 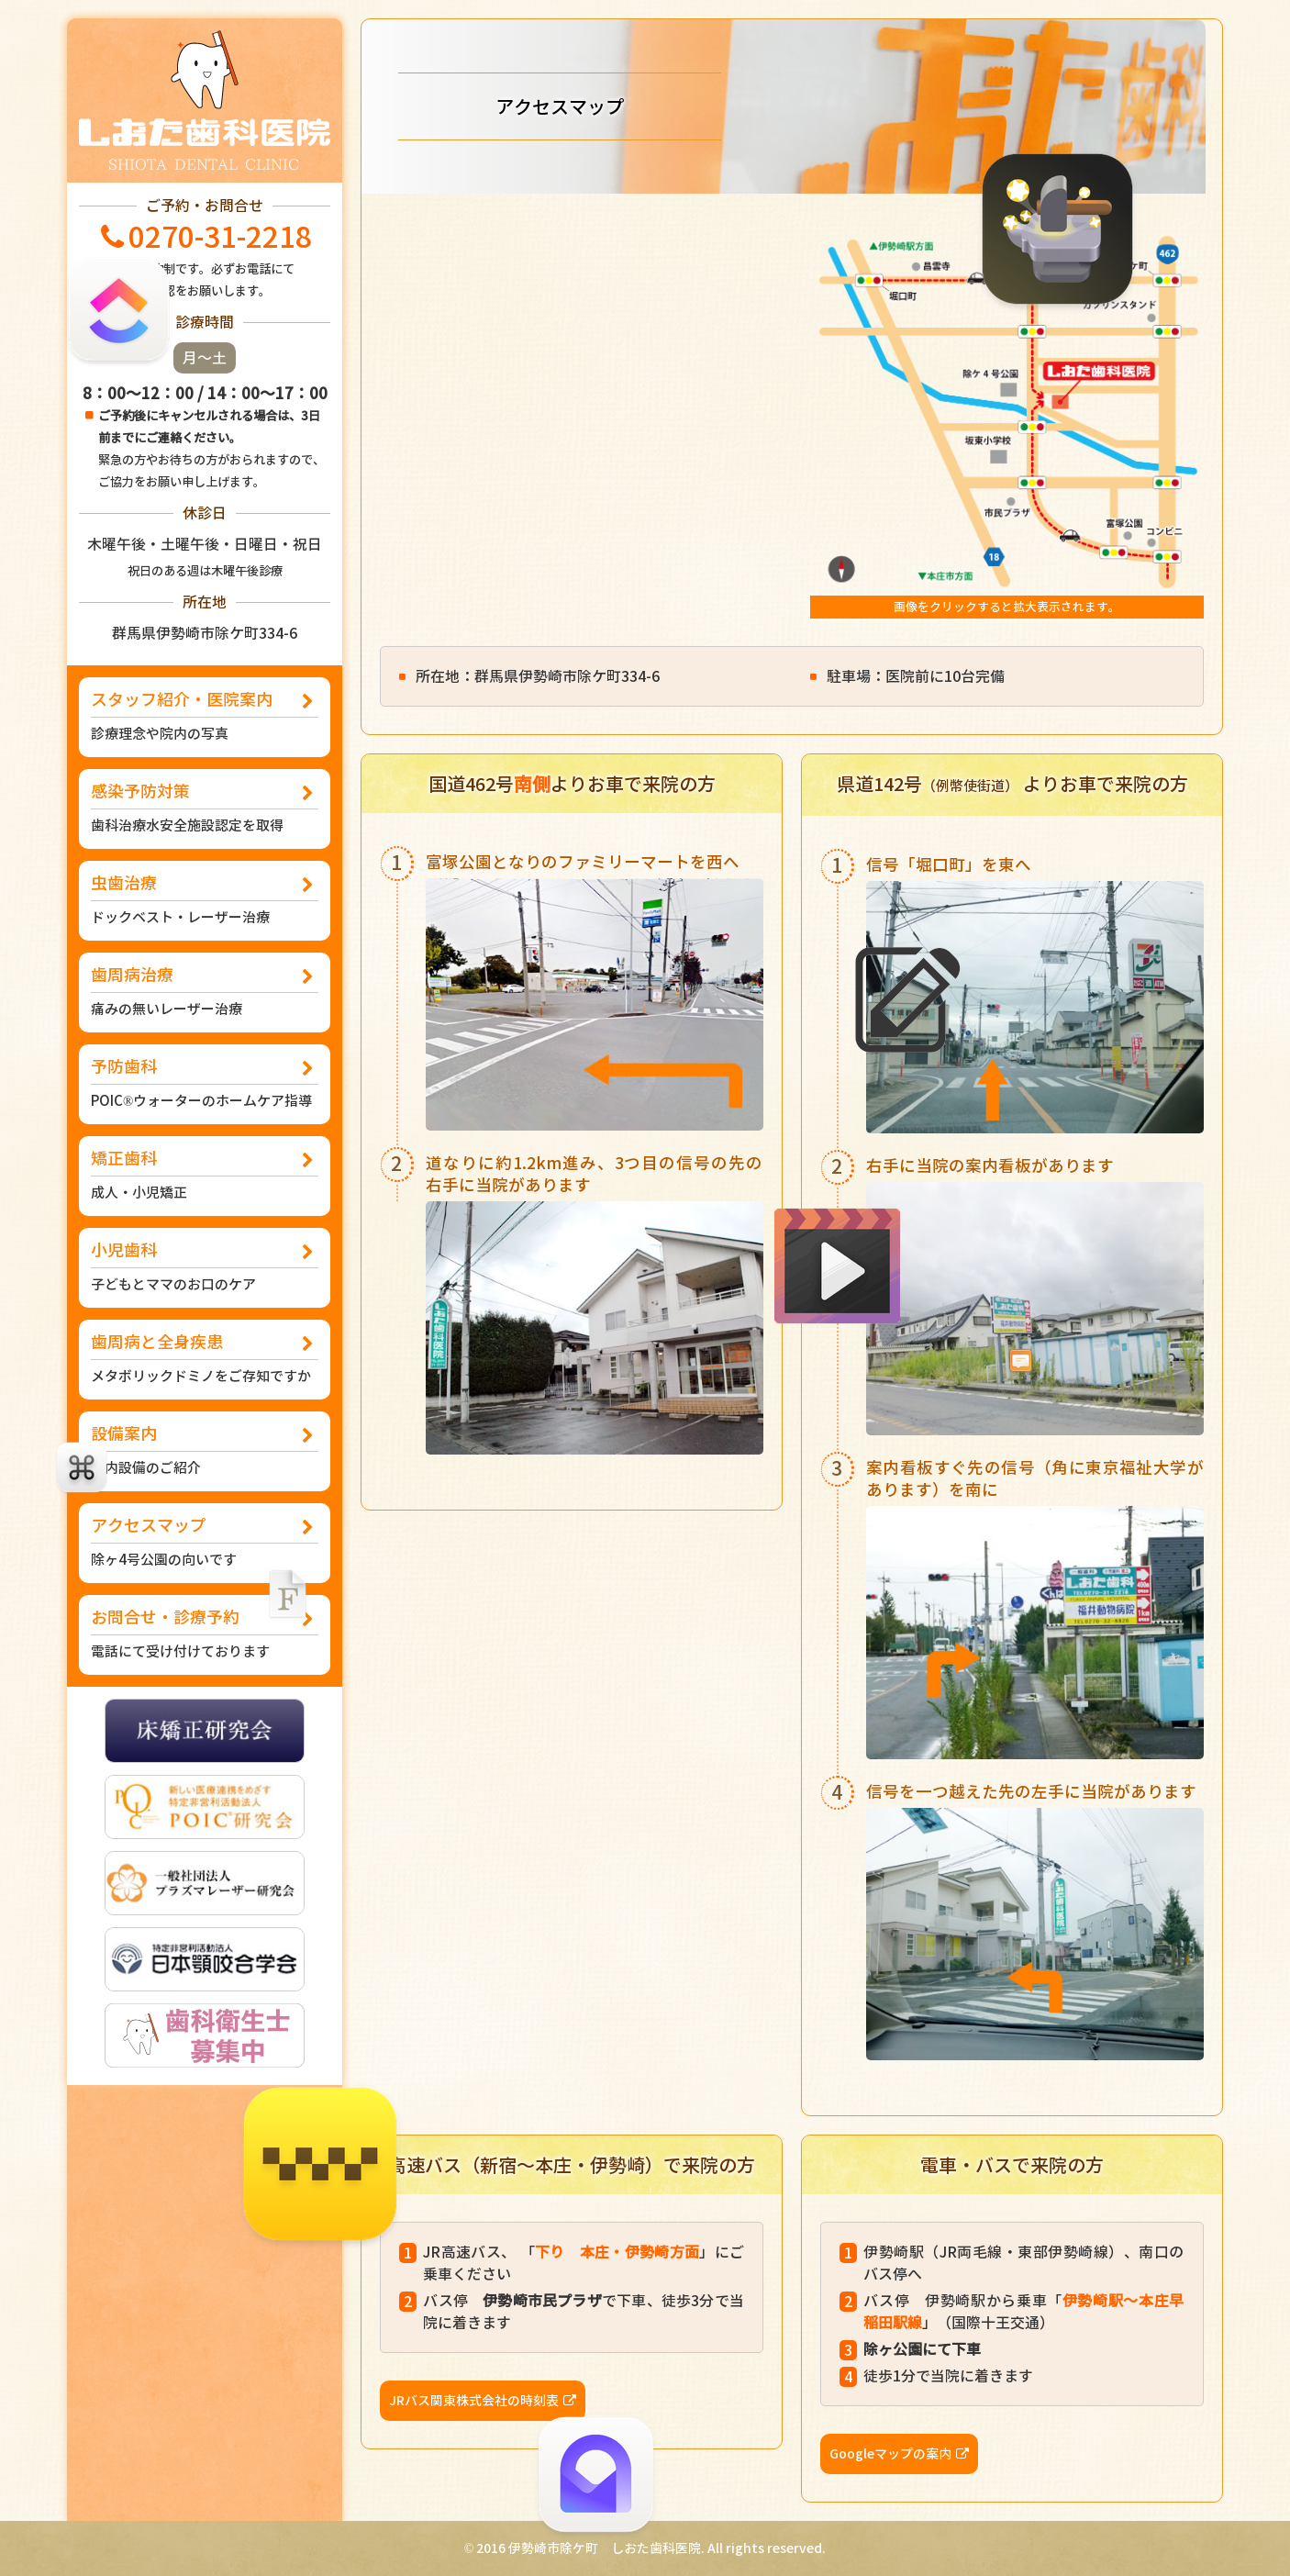 I want to click on open ClickUp app, so click(x=118, y=310).